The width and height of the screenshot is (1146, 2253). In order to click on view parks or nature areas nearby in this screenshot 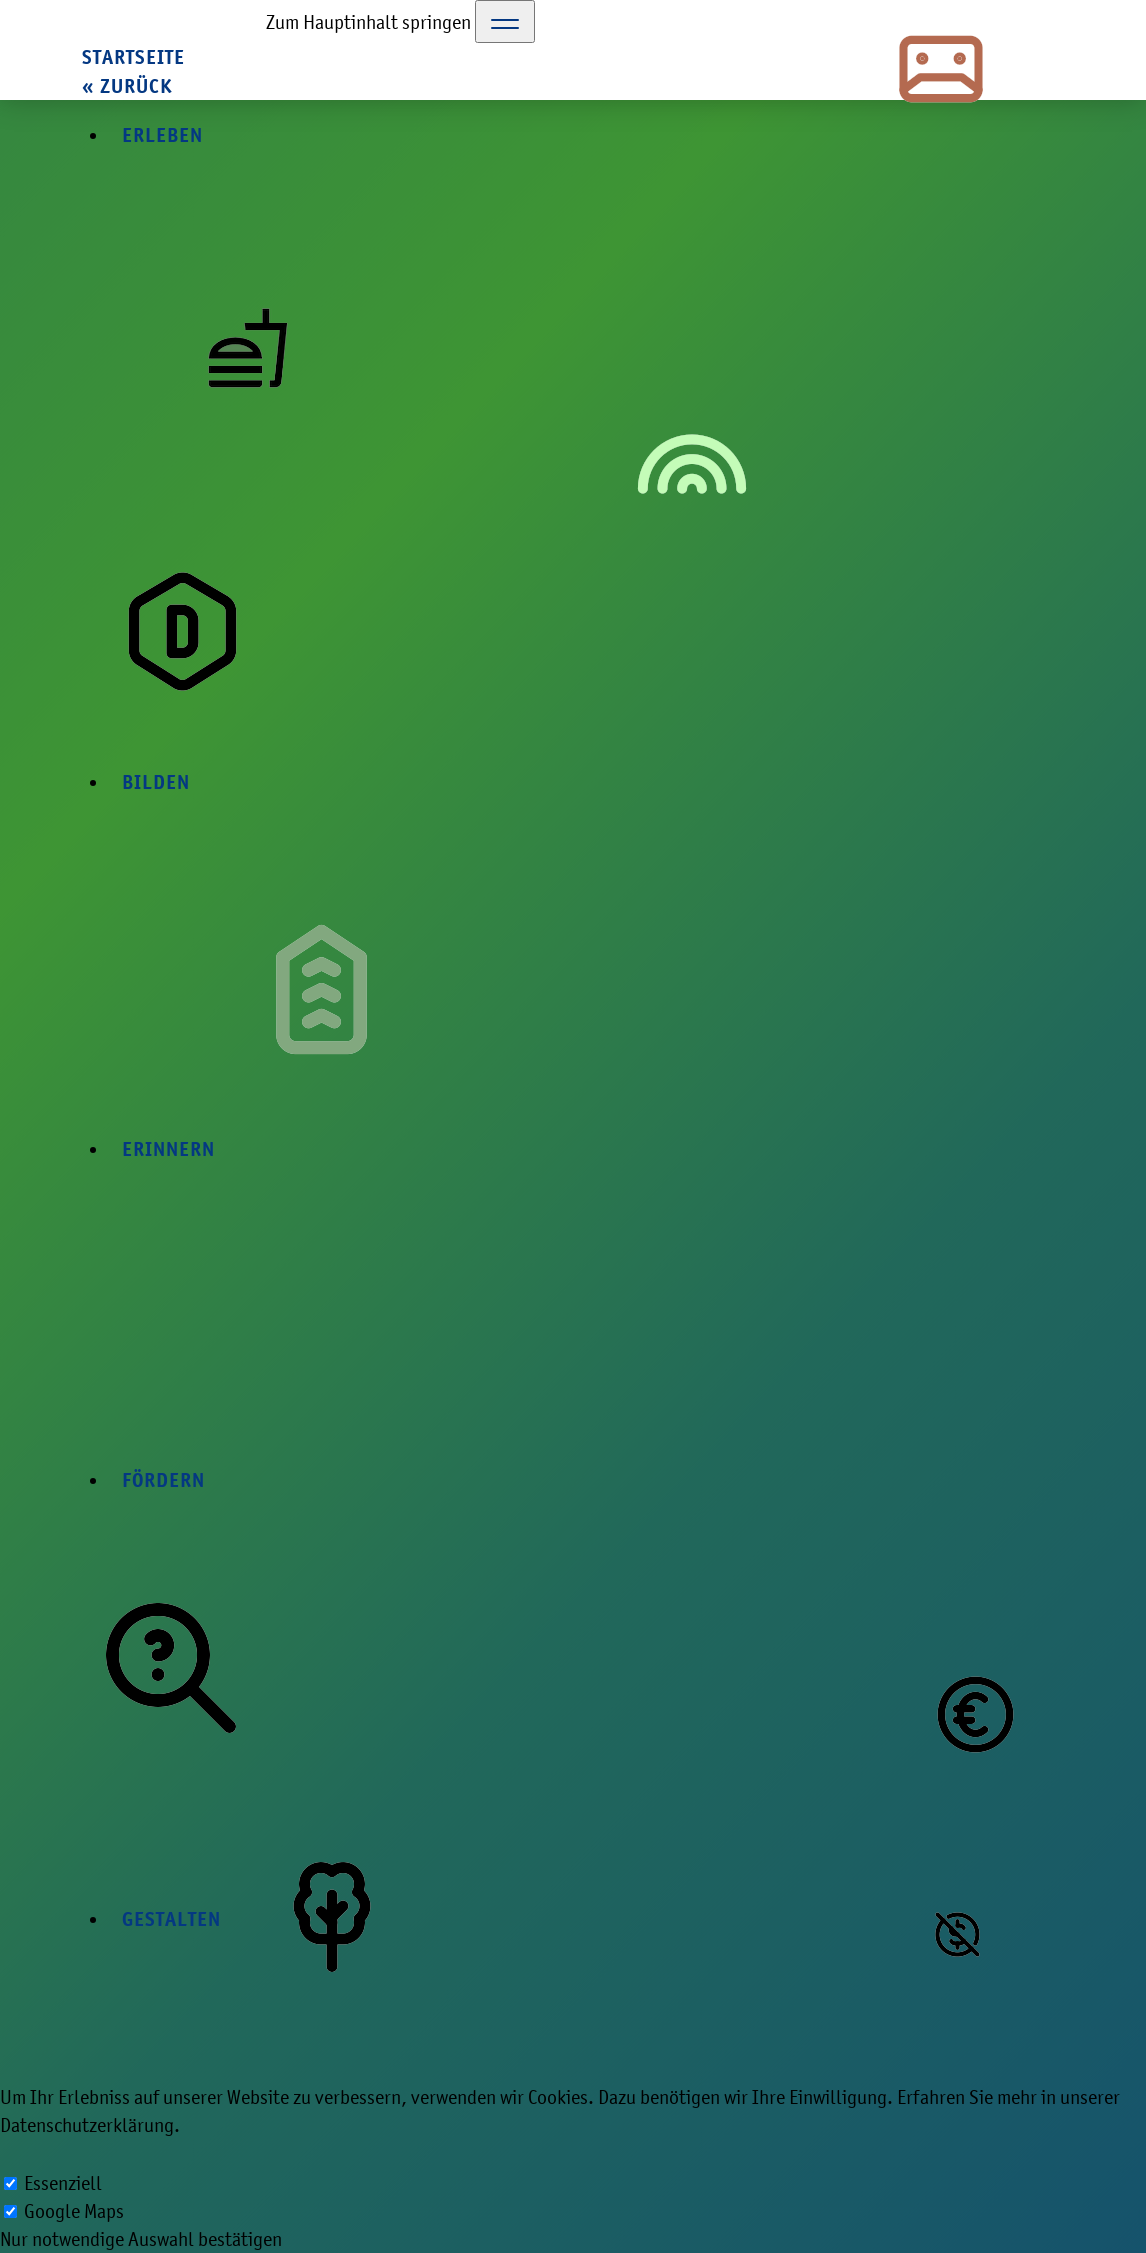, I will do `click(332, 1917)`.